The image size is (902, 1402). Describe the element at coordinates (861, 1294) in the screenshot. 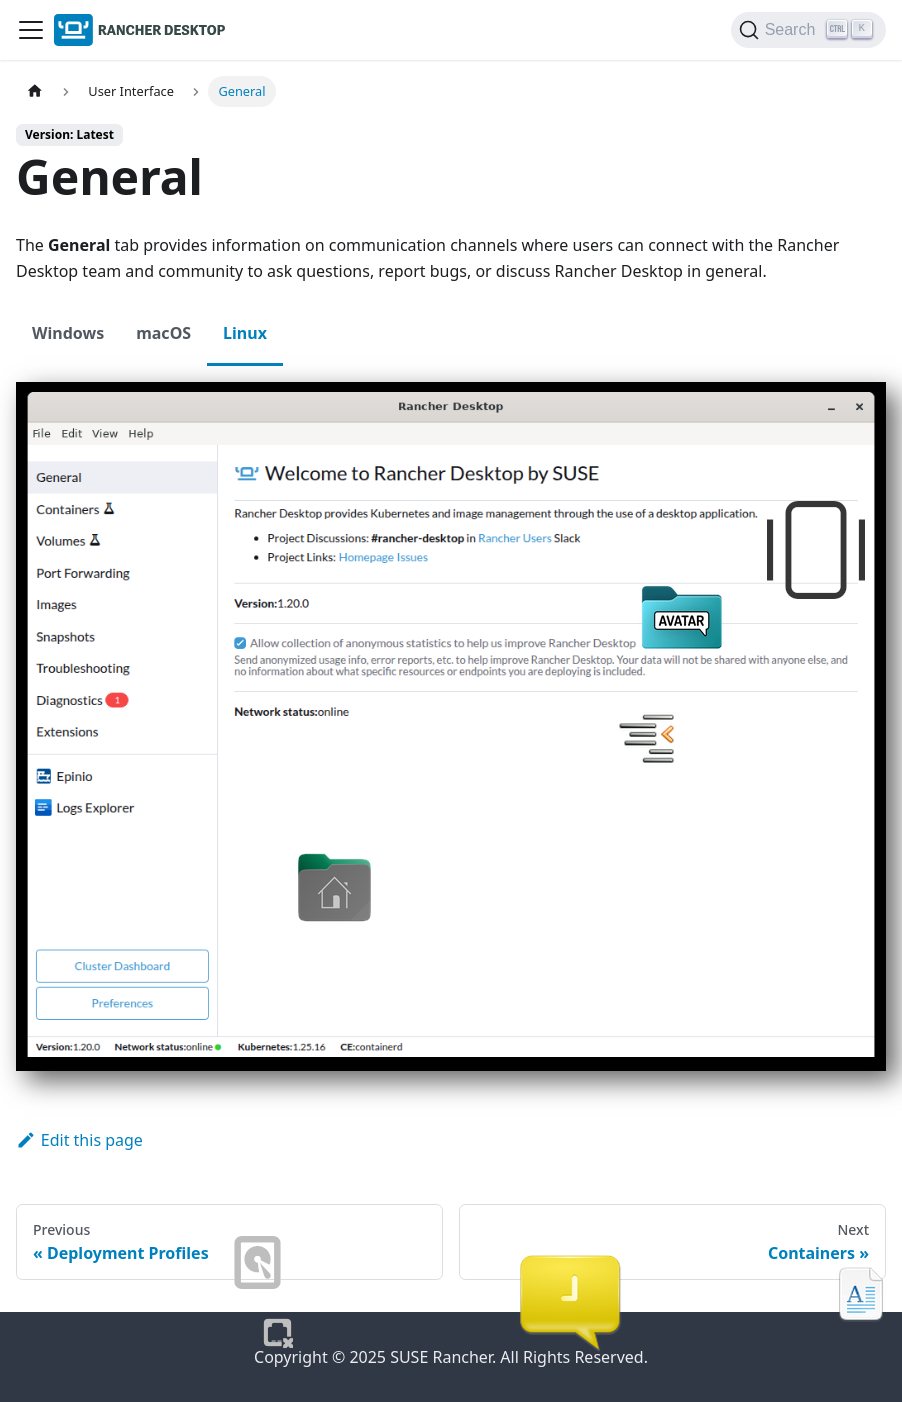

I see `open a word processing document` at that location.